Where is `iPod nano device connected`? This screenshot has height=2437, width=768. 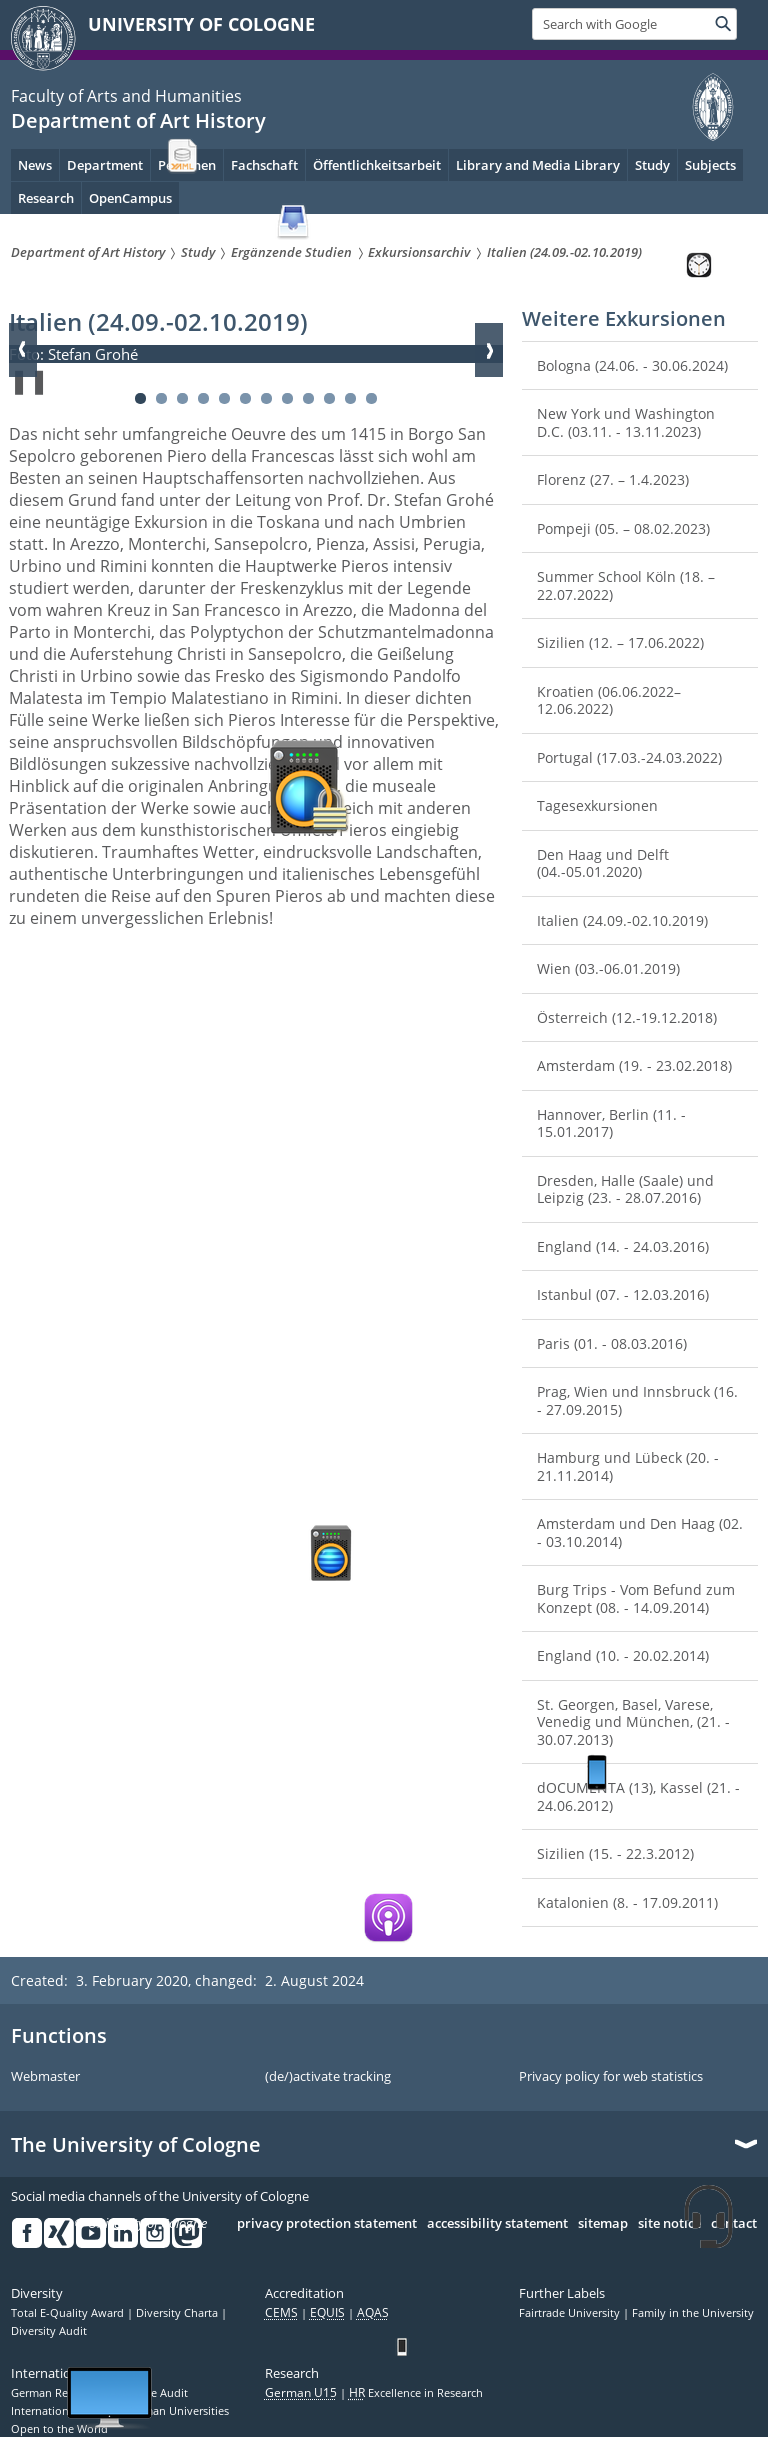 iPod nano device connected is located at coordinates (402, 2347).